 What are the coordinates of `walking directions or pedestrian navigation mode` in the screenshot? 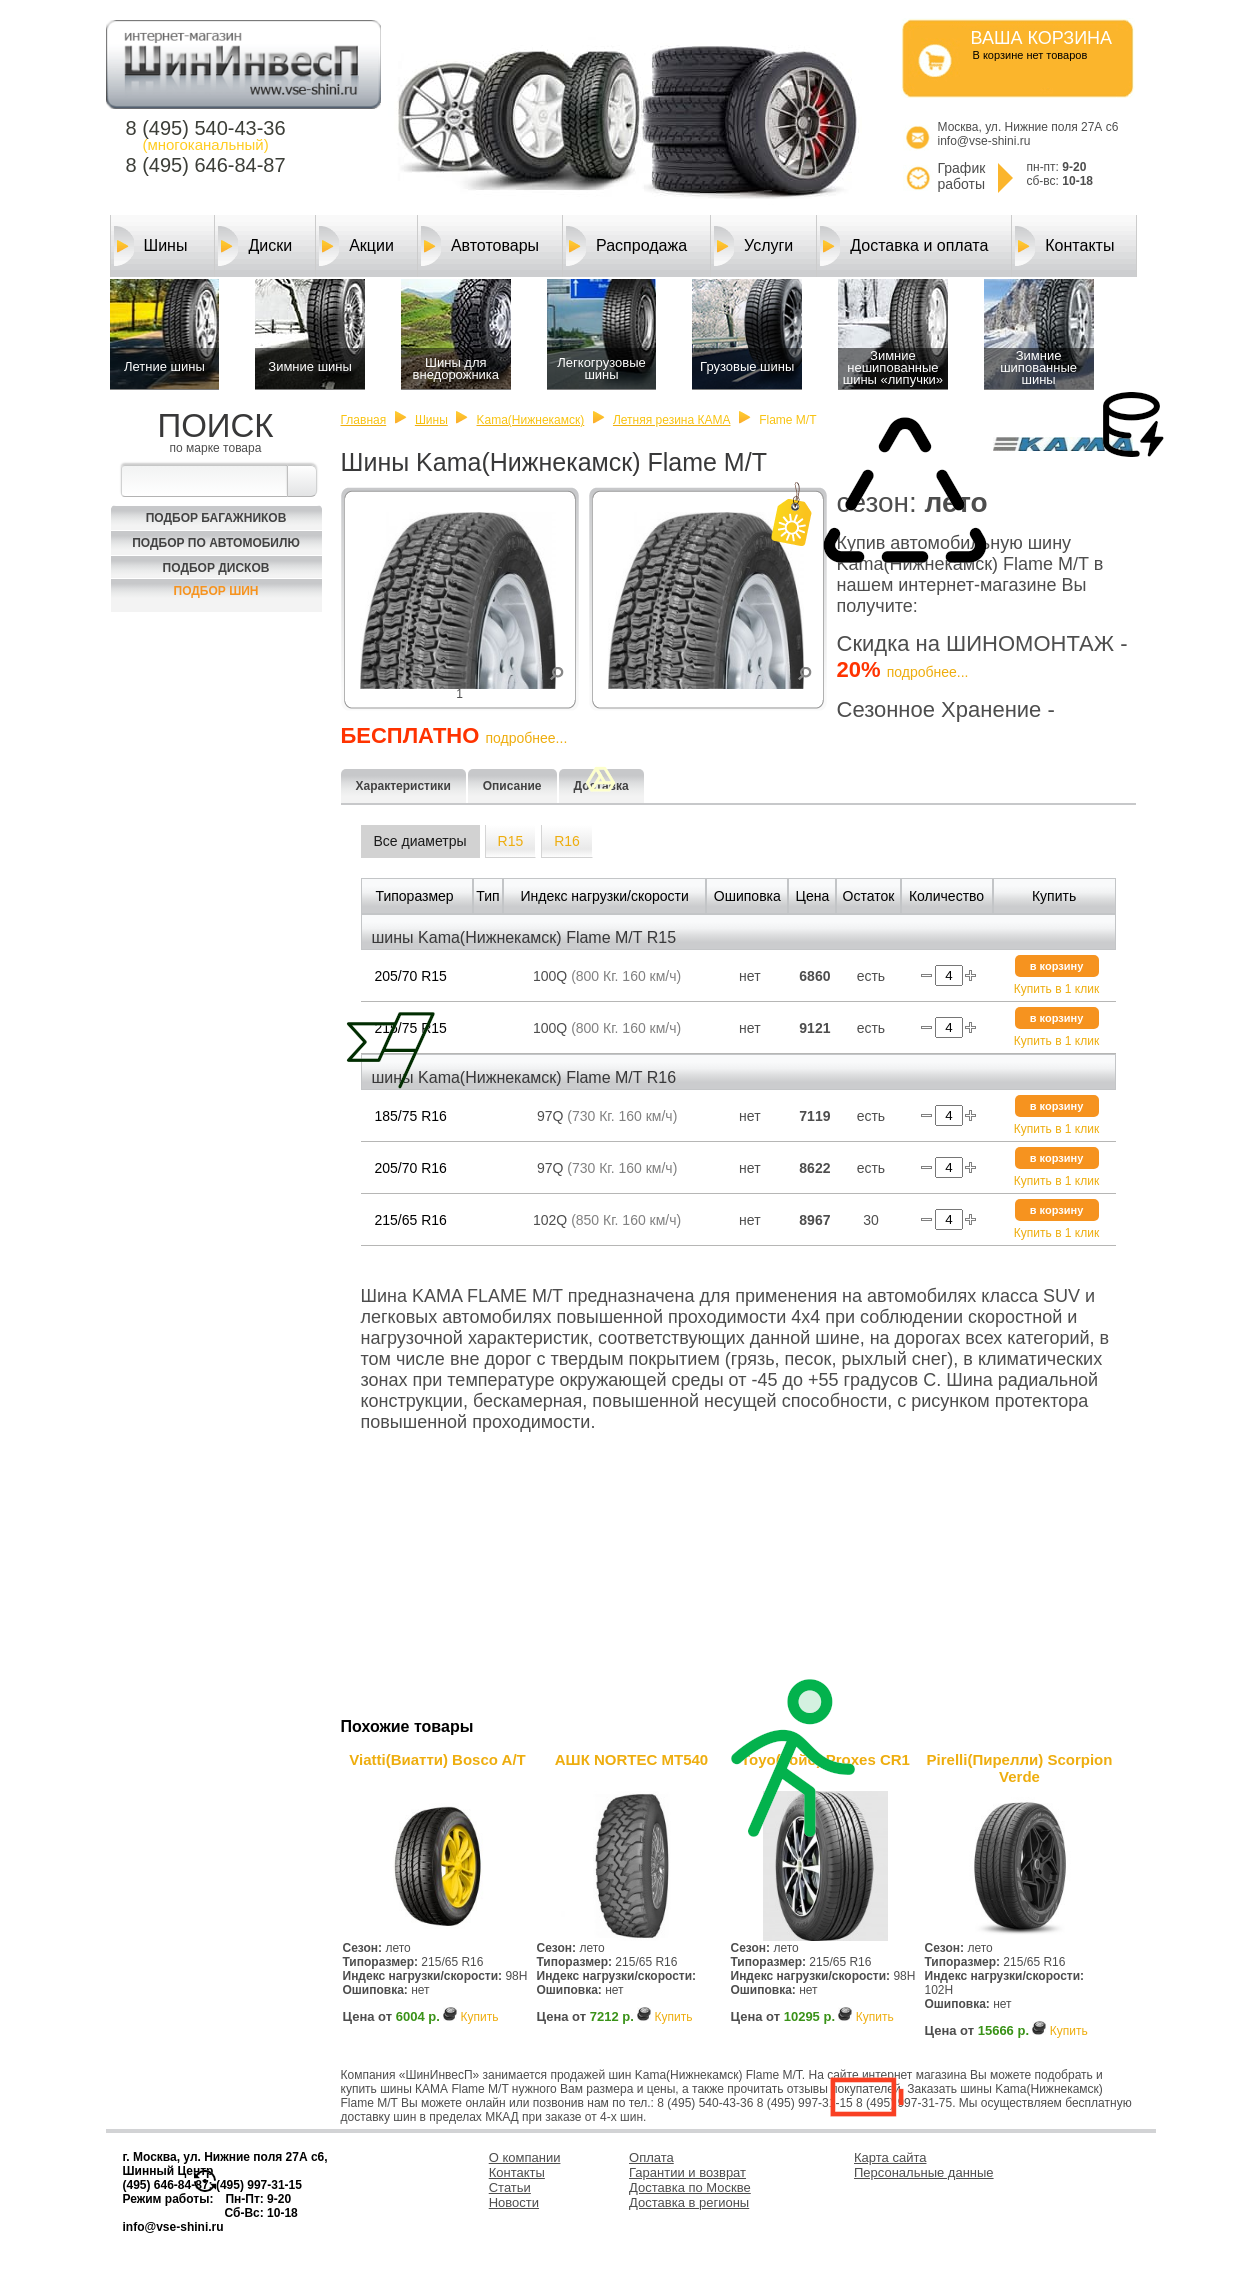 It's located at (793, 1758).